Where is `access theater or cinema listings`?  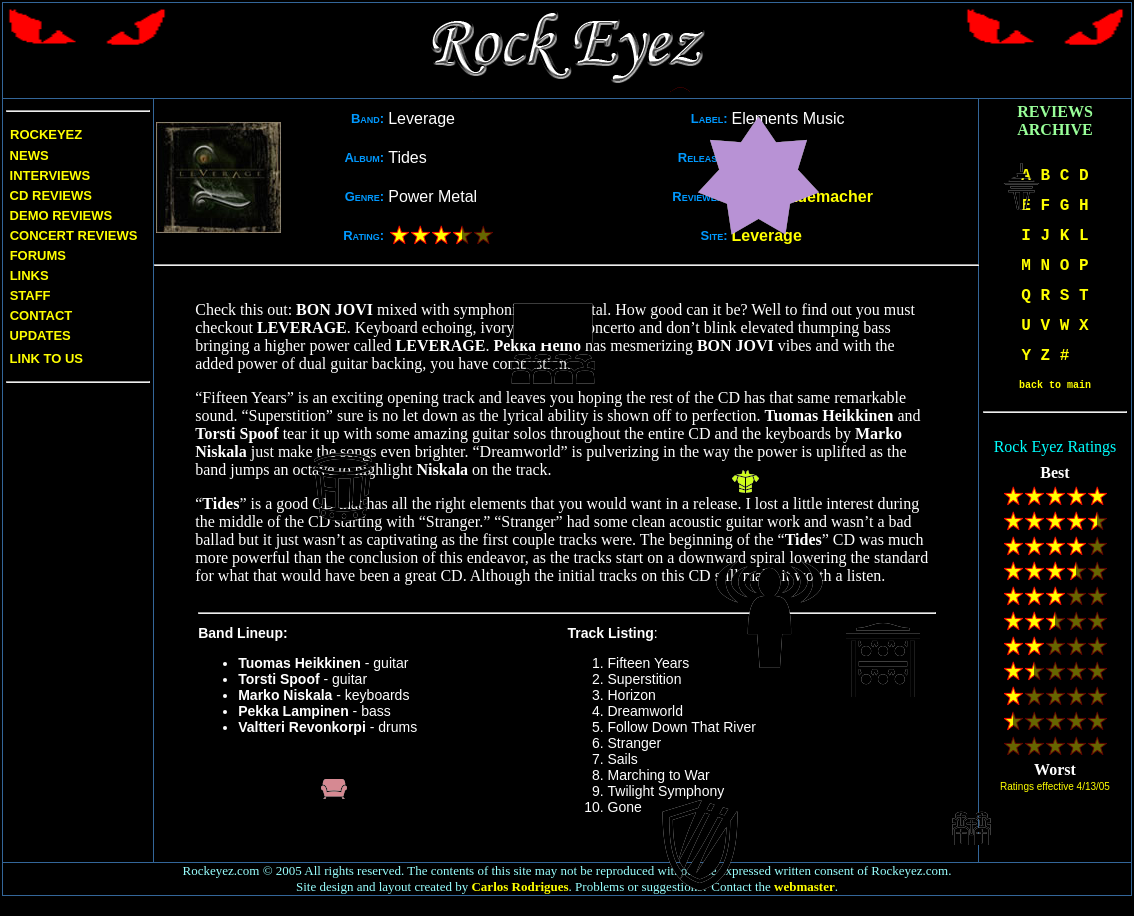 access theater or cinema listings is located at coordinates (553, 343).